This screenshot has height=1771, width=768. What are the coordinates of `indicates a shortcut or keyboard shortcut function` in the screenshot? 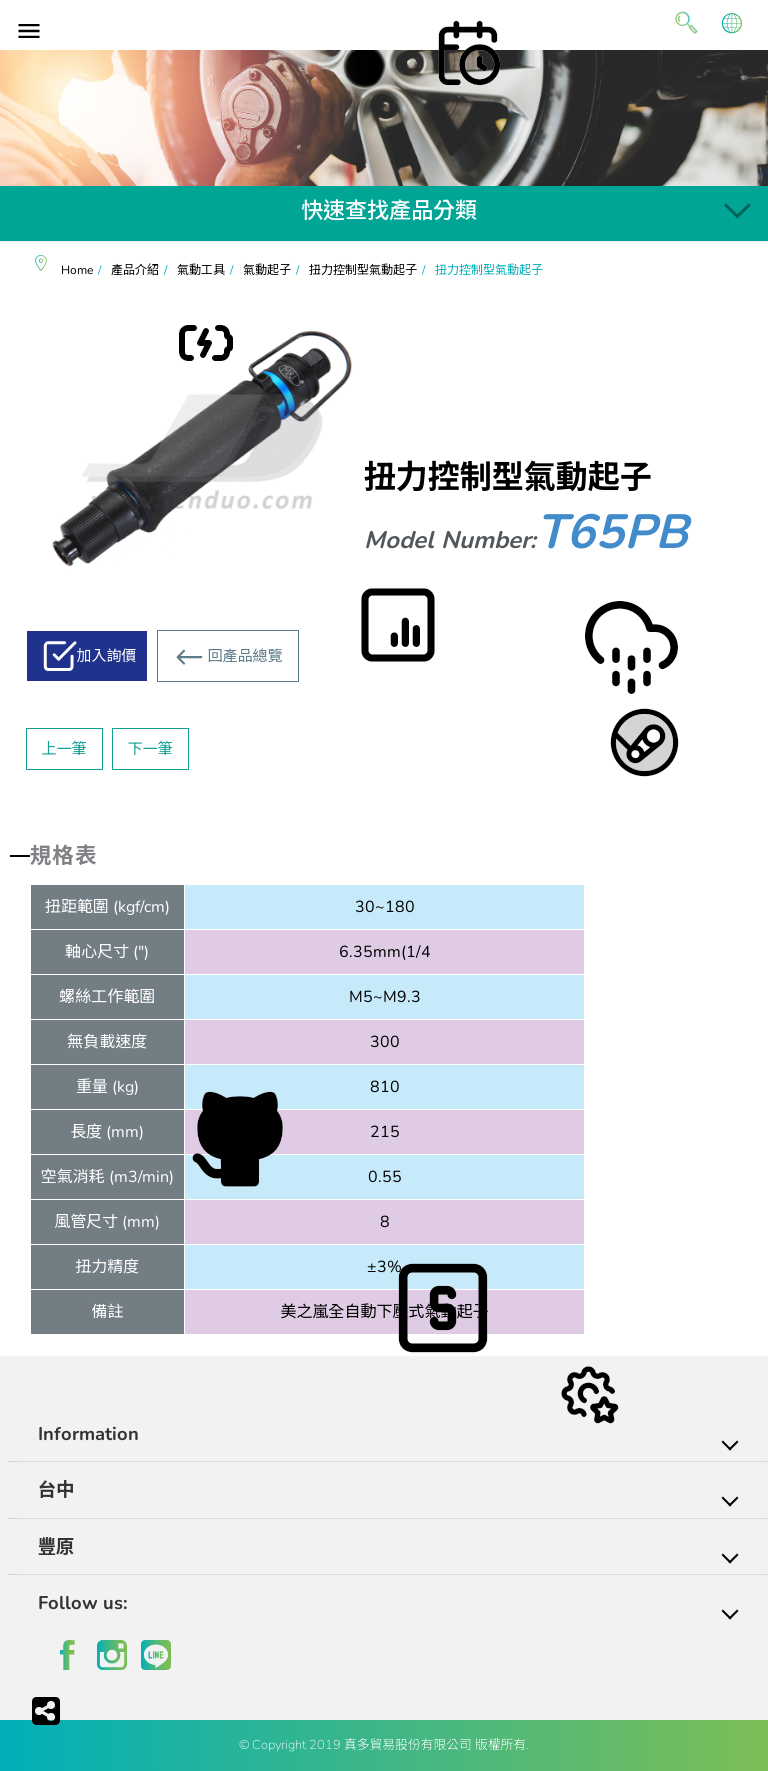 It's located at (443, 1308).